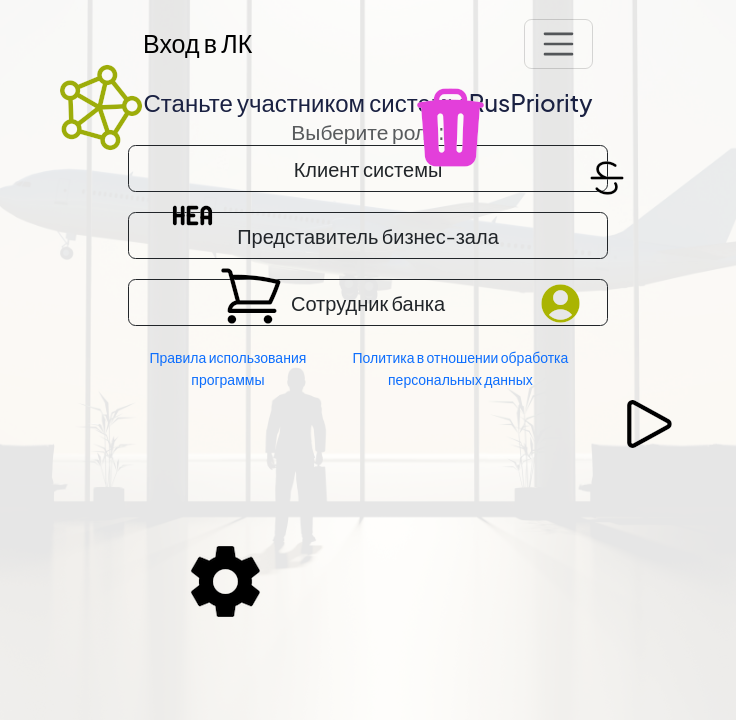 The height and width of the screenshot is (720, 736). What do you see at coordinates (560, 303) in the screenshot?
I see `view your profile` at bounding box center [560, 303].